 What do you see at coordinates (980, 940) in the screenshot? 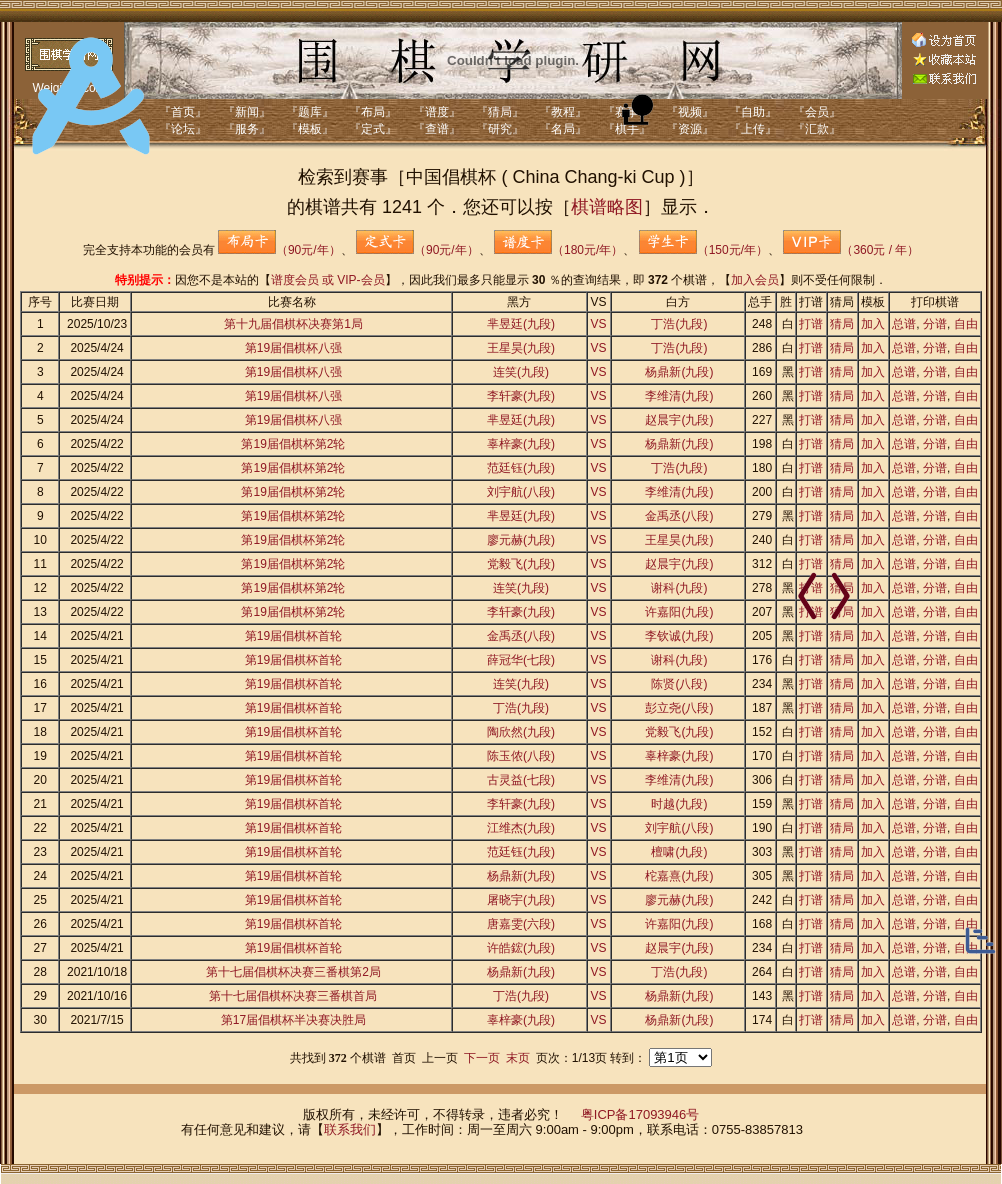
I see `view project timeline or gantt chart` at bounding box center [980, 940].